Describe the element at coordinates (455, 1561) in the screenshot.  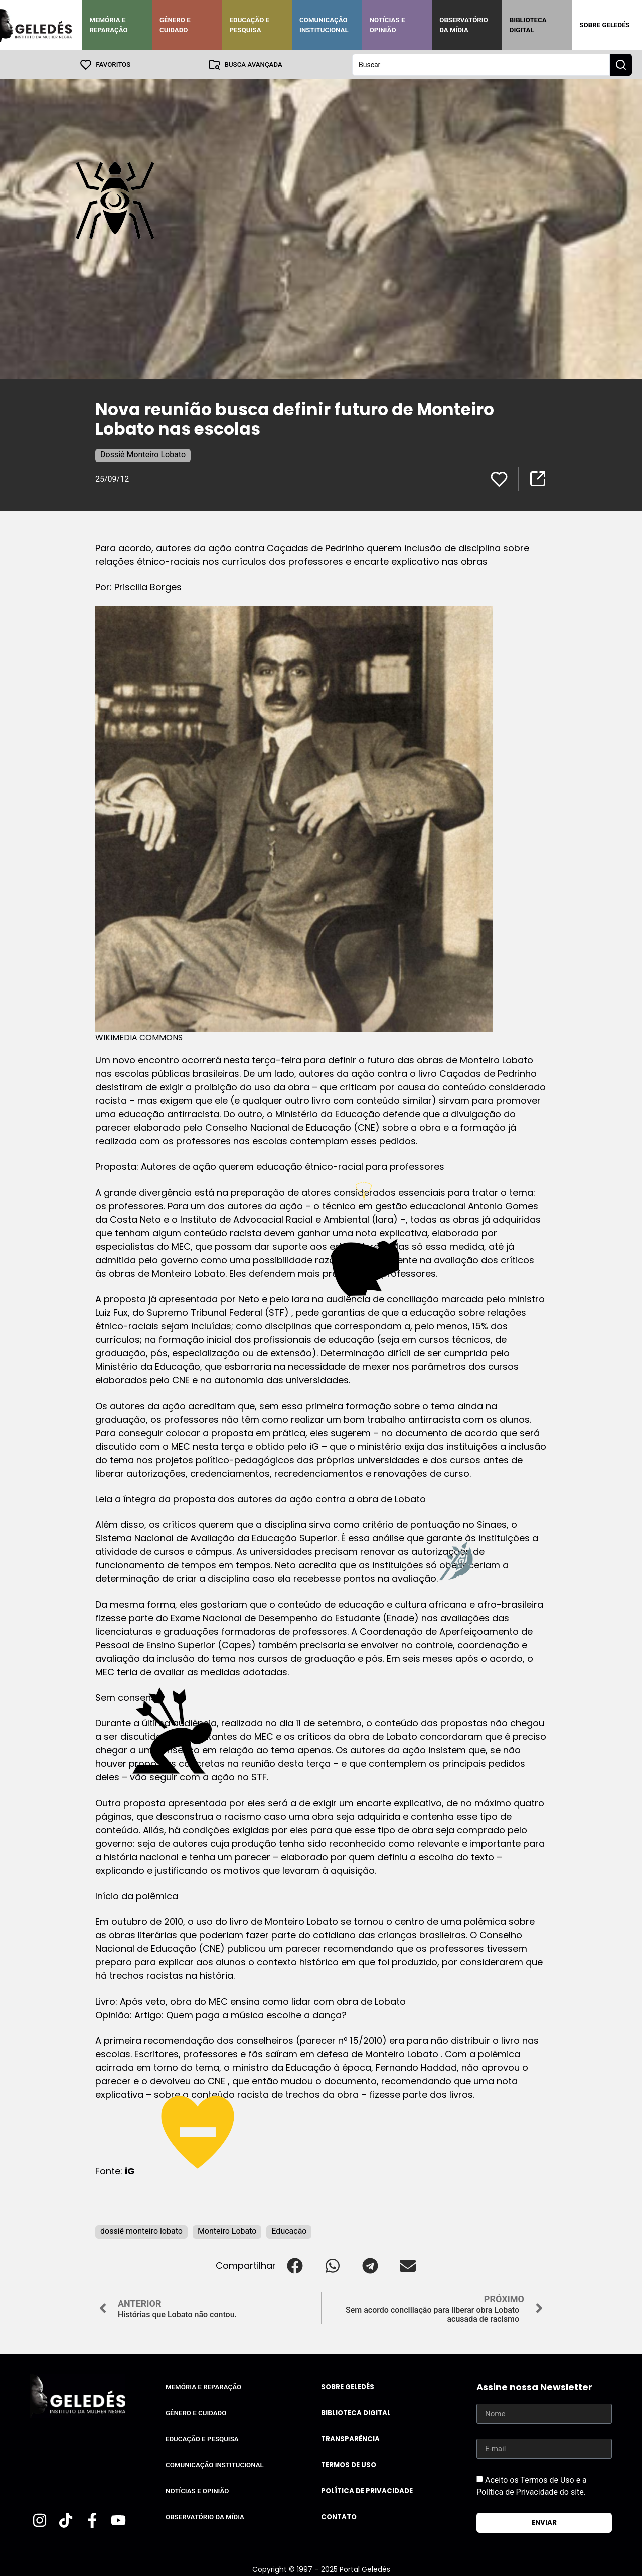
I see `select warrior or berserker class` at that location.